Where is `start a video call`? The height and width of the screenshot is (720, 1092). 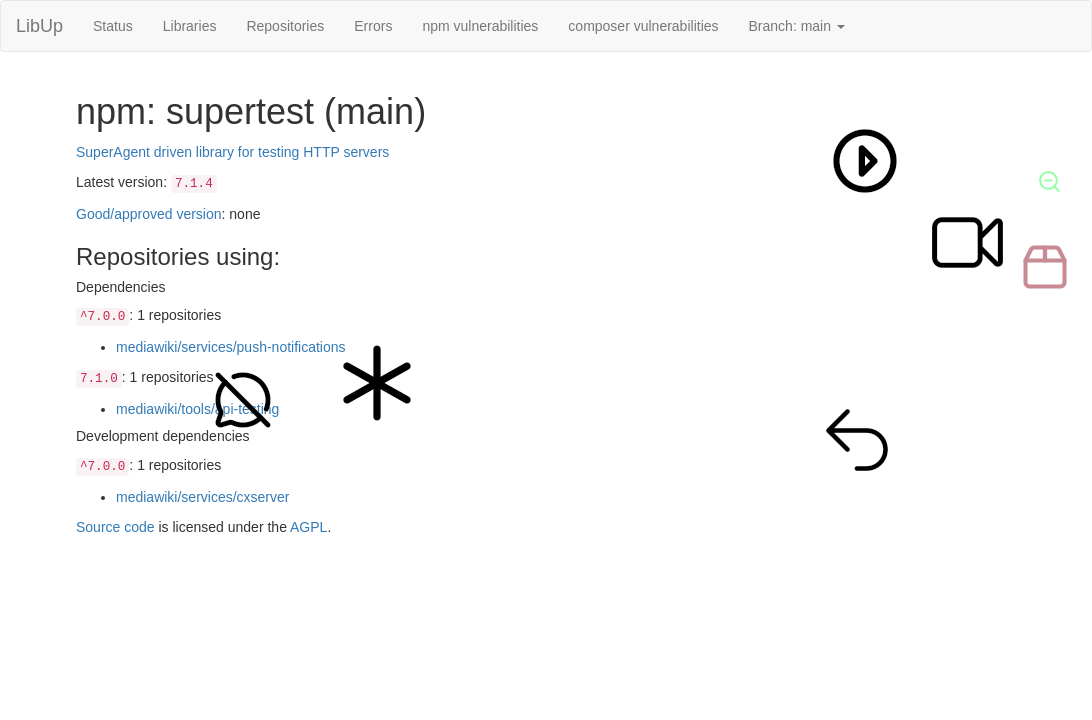
start a video call is located at coordinates (967, 242).